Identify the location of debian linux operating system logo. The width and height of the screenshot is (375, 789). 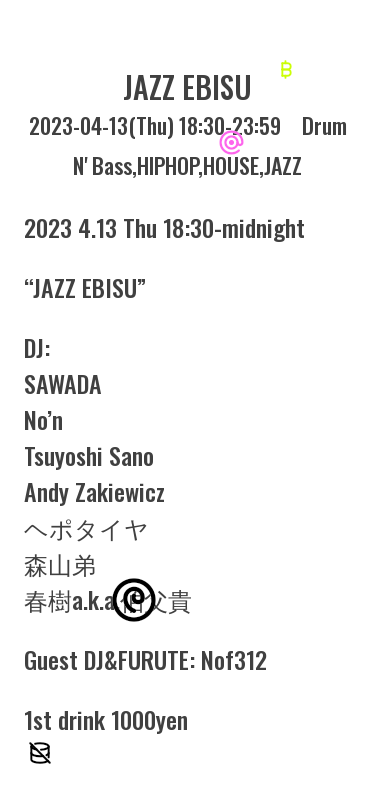
(134, 600).